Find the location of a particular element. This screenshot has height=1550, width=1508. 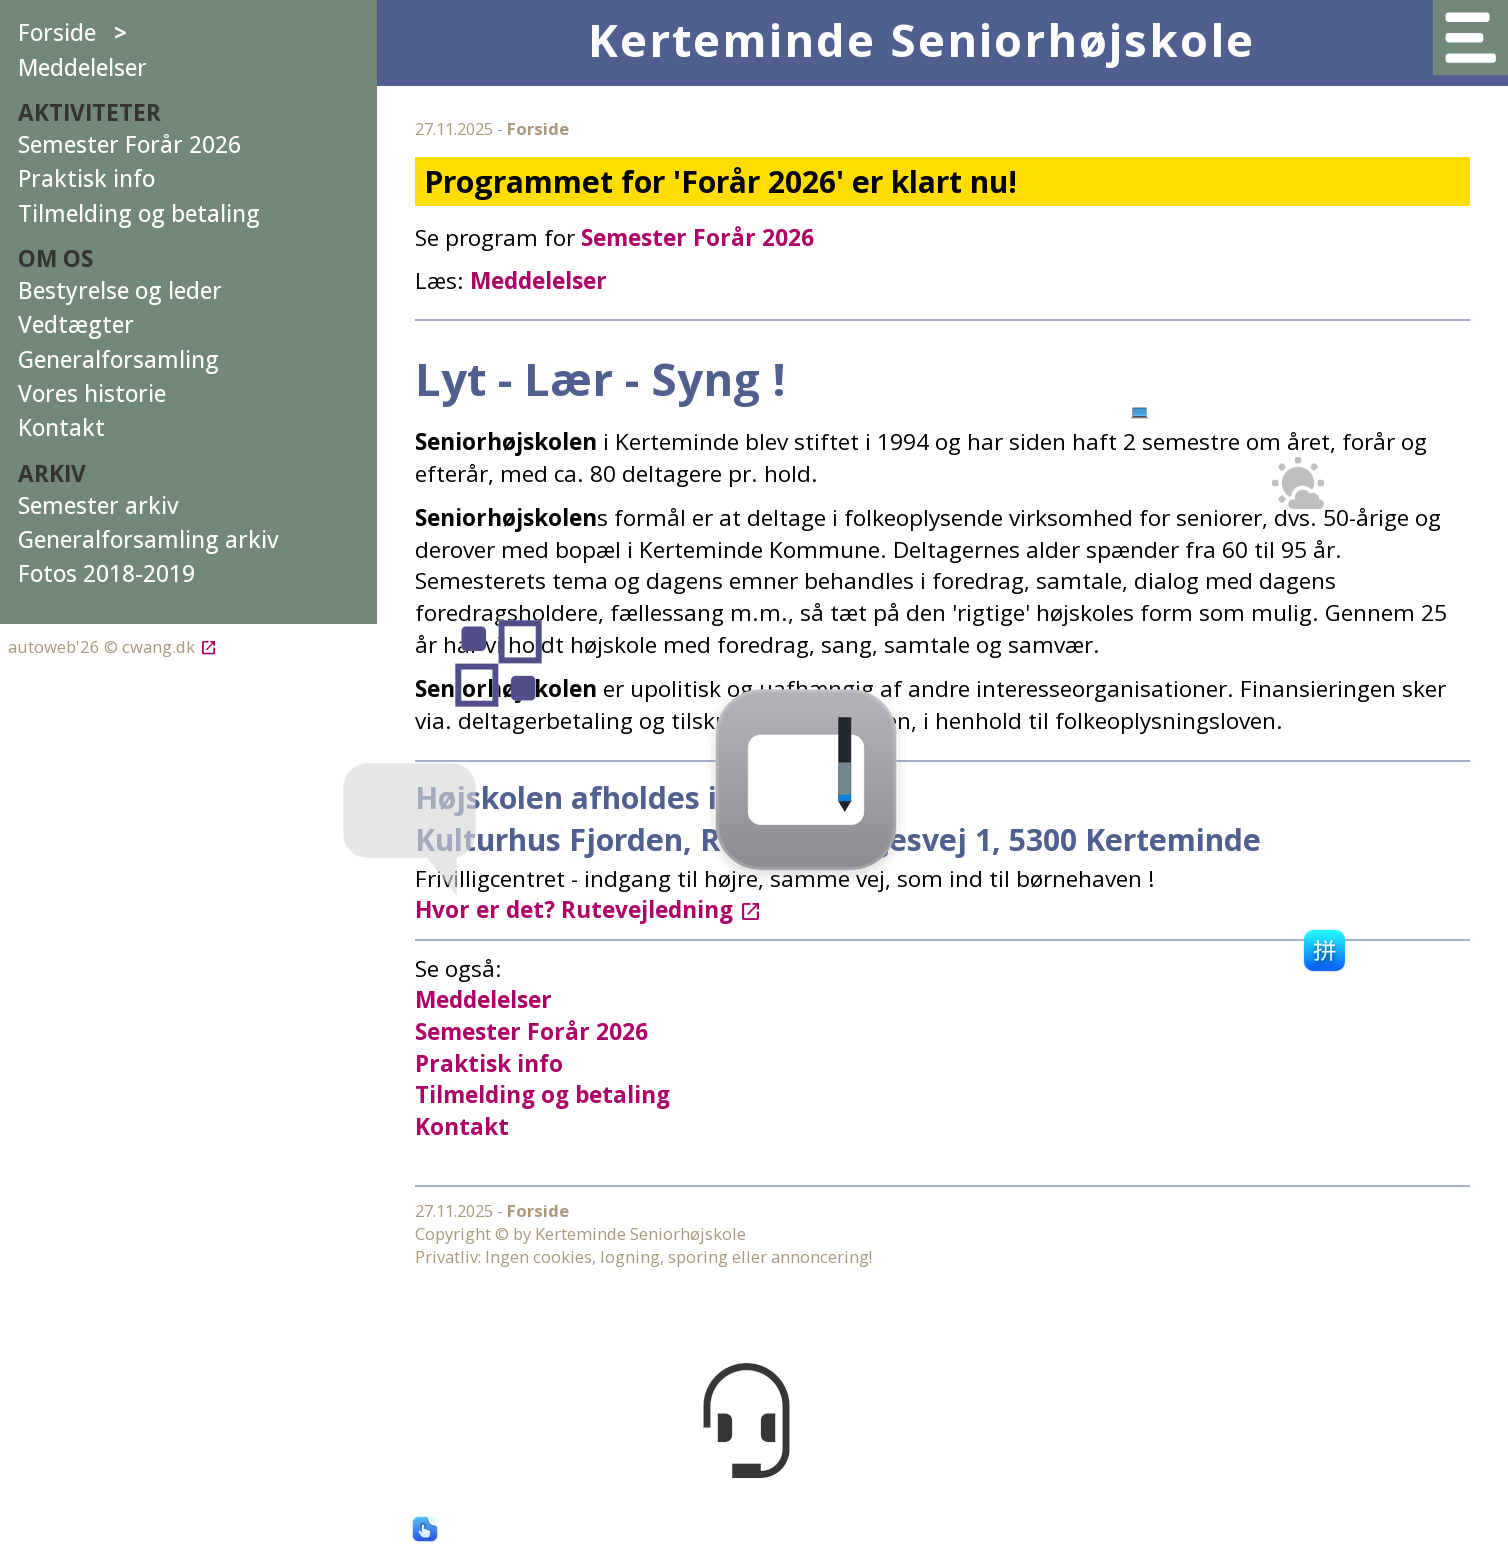

launch klotski sliding block puzzle game is located at coordinates (498, 663).